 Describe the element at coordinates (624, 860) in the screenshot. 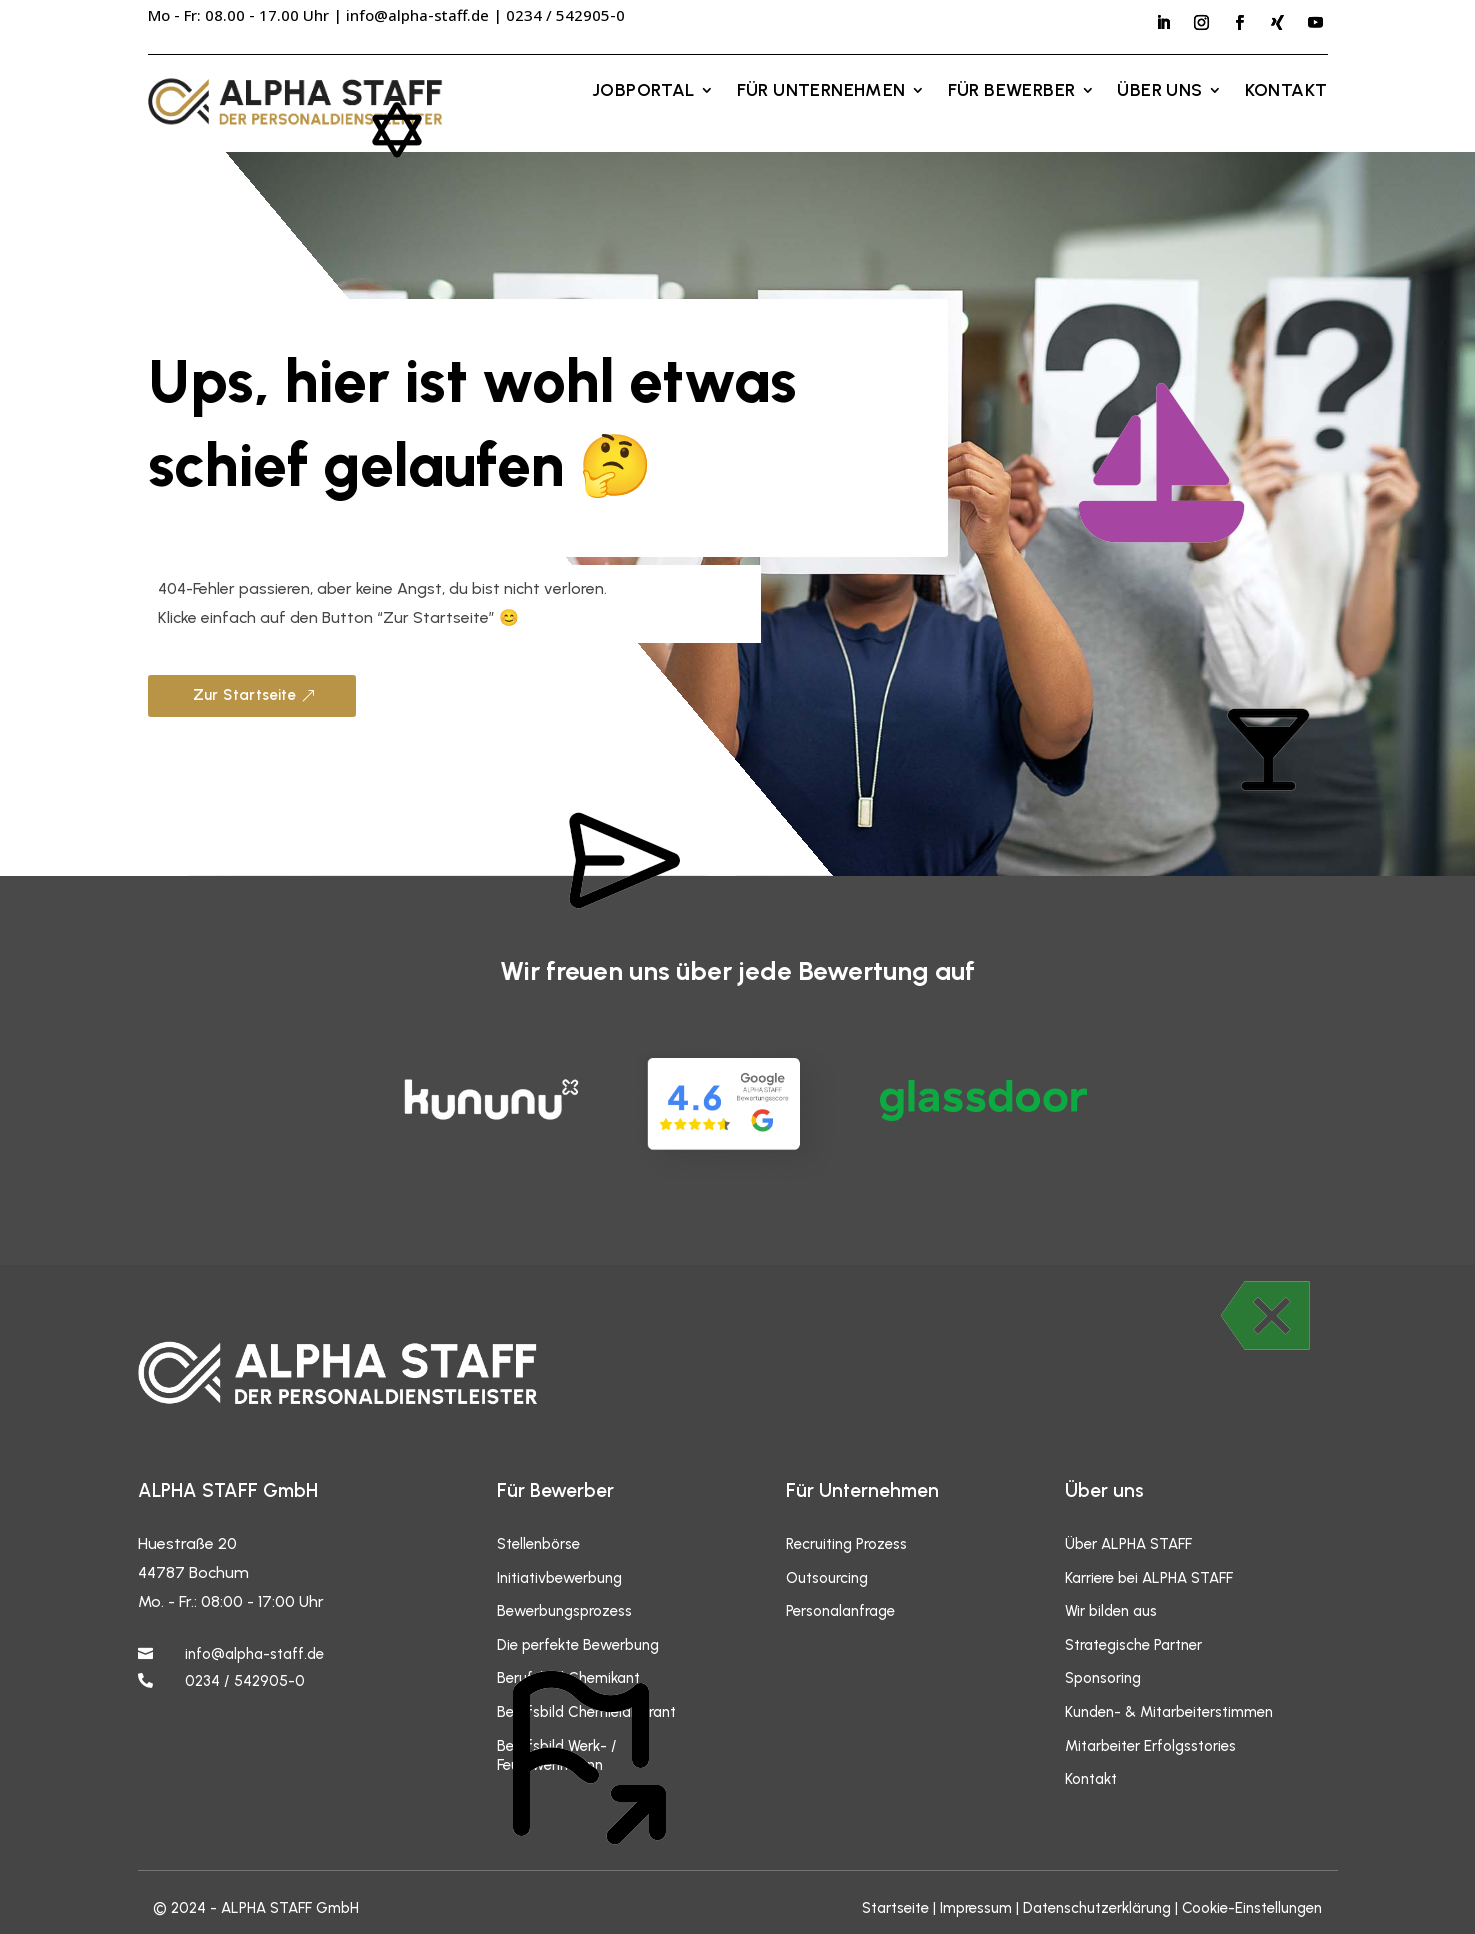

I see `send a message or email` at that location.